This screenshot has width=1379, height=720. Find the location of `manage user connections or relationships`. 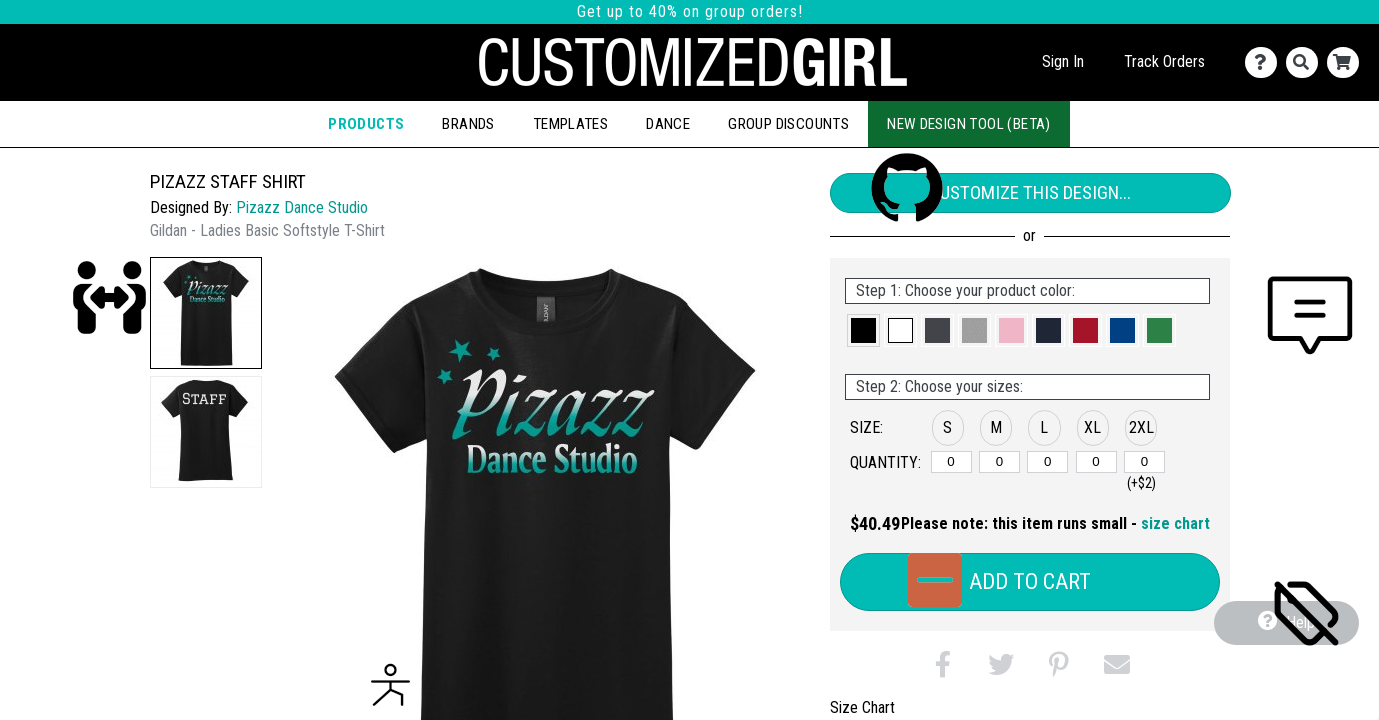

manage user connections or relationships is located at coordinates (109, 297).